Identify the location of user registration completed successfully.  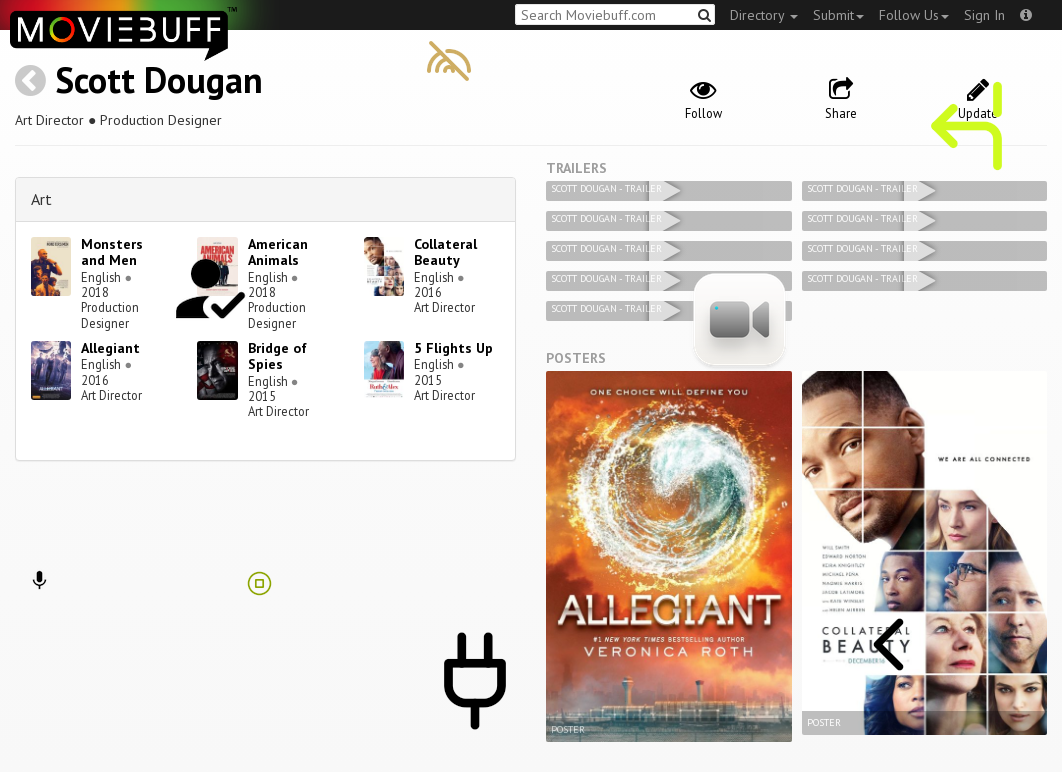
(209, 288).